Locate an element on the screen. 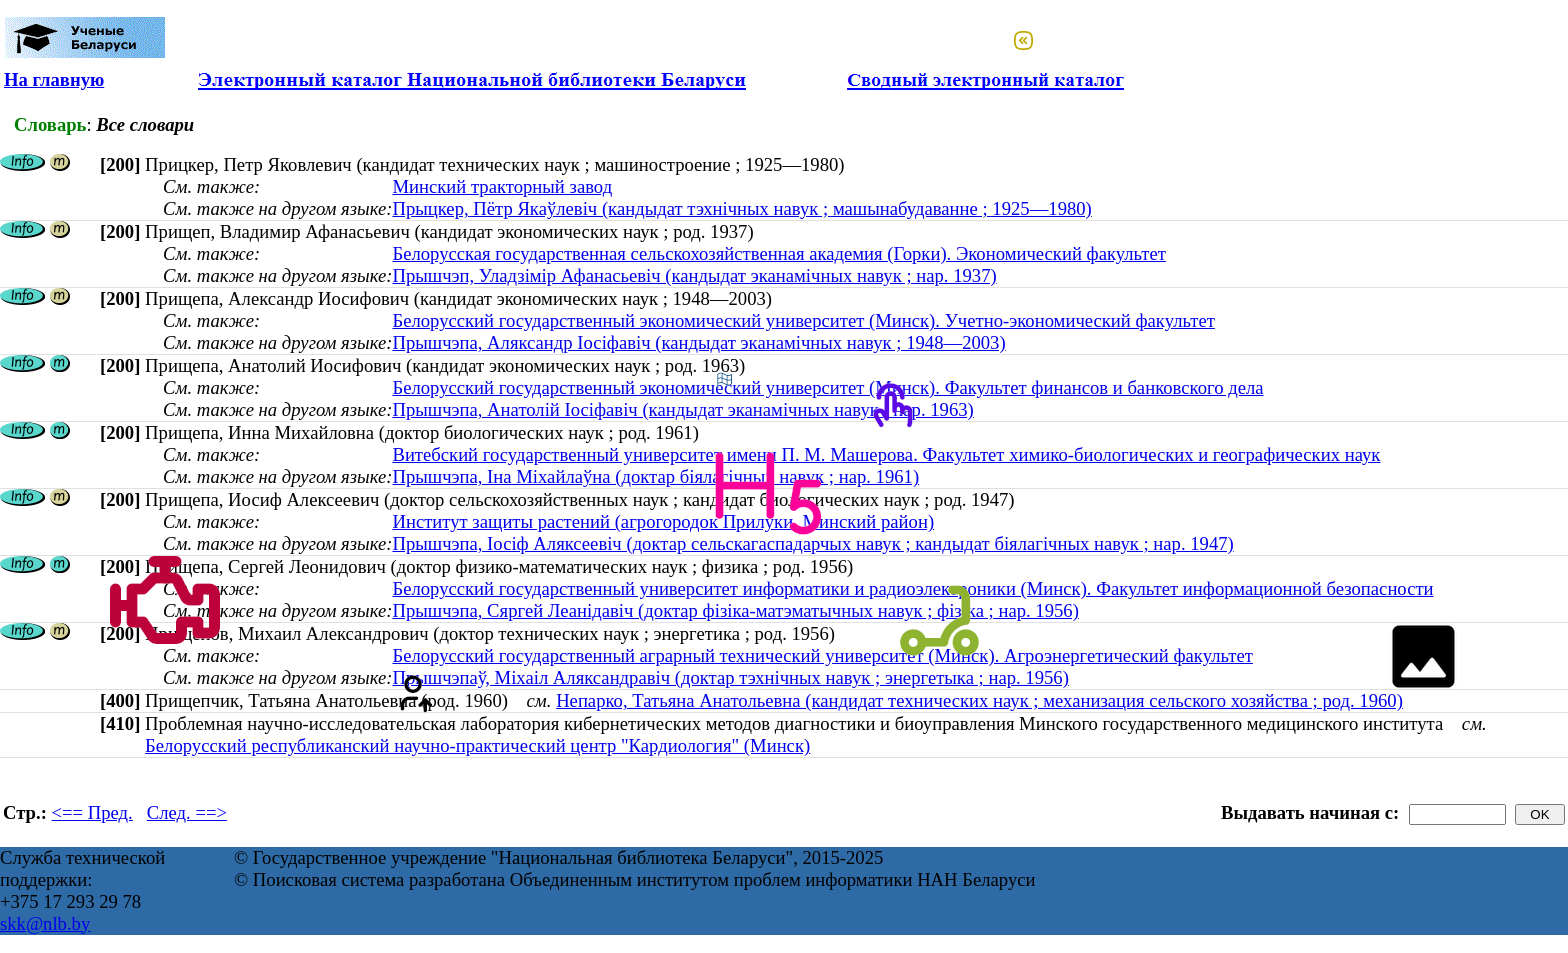 The height and width of the screenshot is (953, 1568). select scooter as transportation mode is located at coordinates (939, 620).